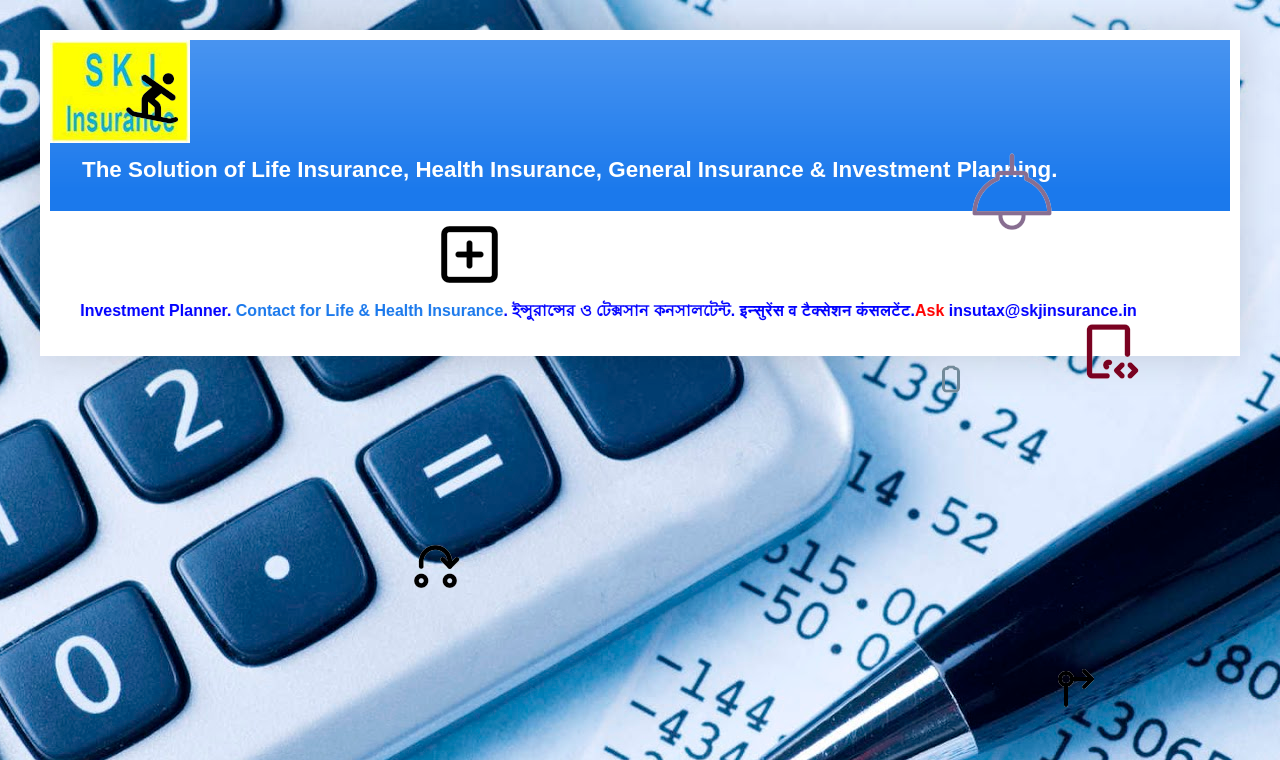  What do you see at coordinates (1108, 351) in the screenshot?
I see `access tablet developer tools` at bounding box center [1108, 351].